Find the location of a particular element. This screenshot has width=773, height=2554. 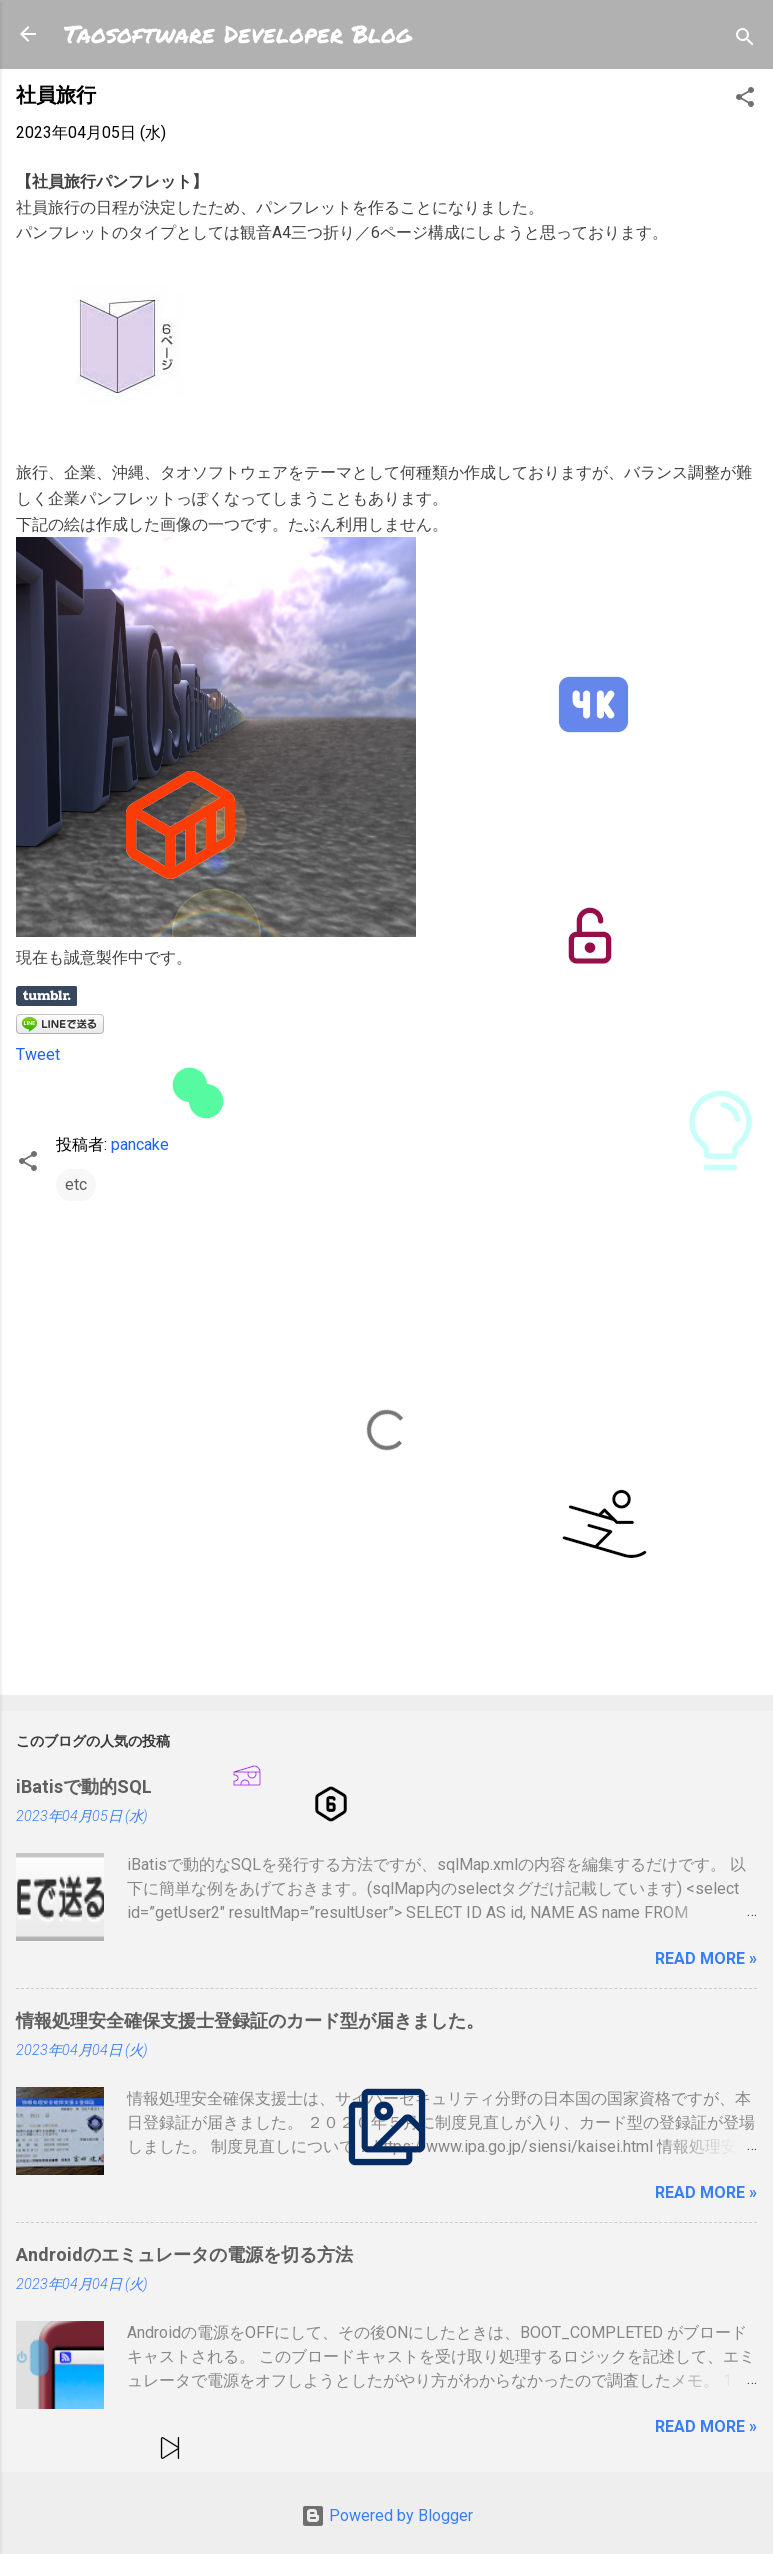

indicates 4K resolution video quality is located at coordinates (593, 704).